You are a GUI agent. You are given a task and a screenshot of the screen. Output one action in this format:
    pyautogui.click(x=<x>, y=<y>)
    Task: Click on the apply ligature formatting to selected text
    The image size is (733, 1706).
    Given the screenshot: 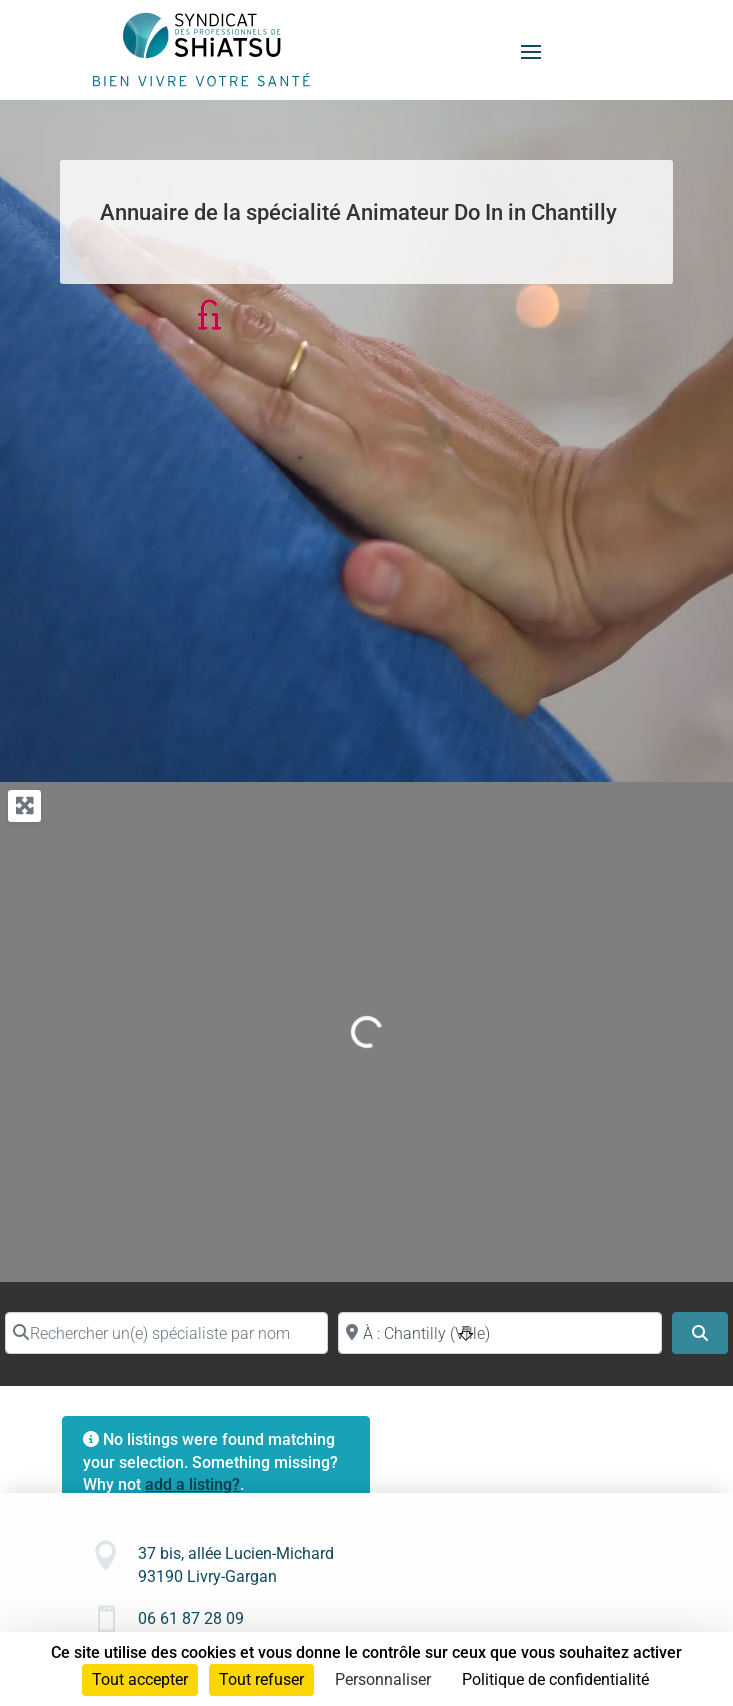 What is the action you would take?
    pyautogui.click(x=209, y=314)
    